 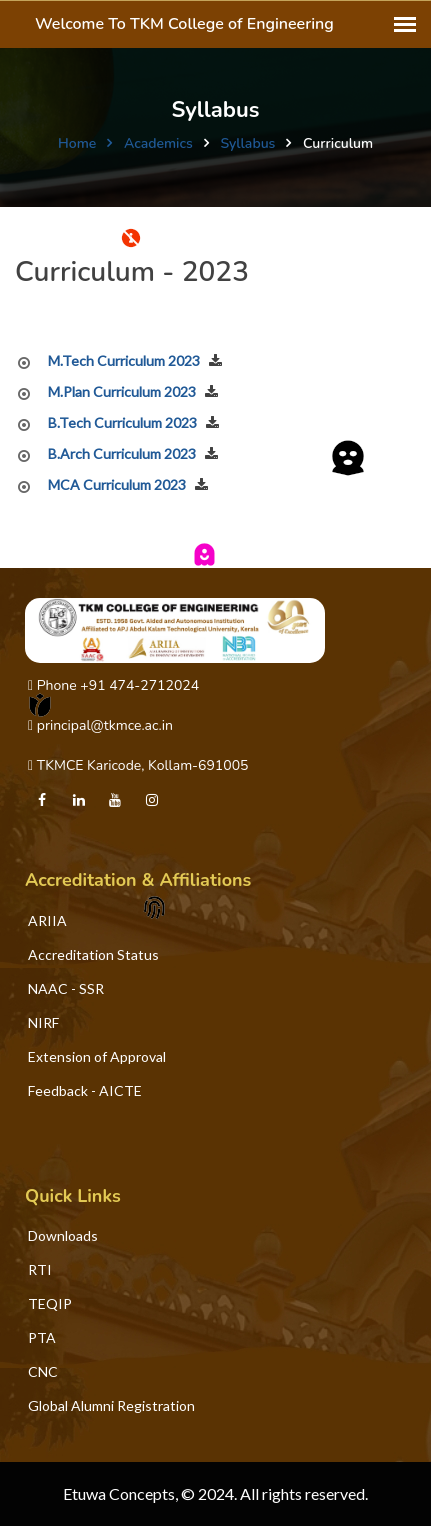 What do you see at coordinates (348, 458) in the screenshot?
I see `indicates criminal or suspicious user profile` at bounding box center [348, 458].